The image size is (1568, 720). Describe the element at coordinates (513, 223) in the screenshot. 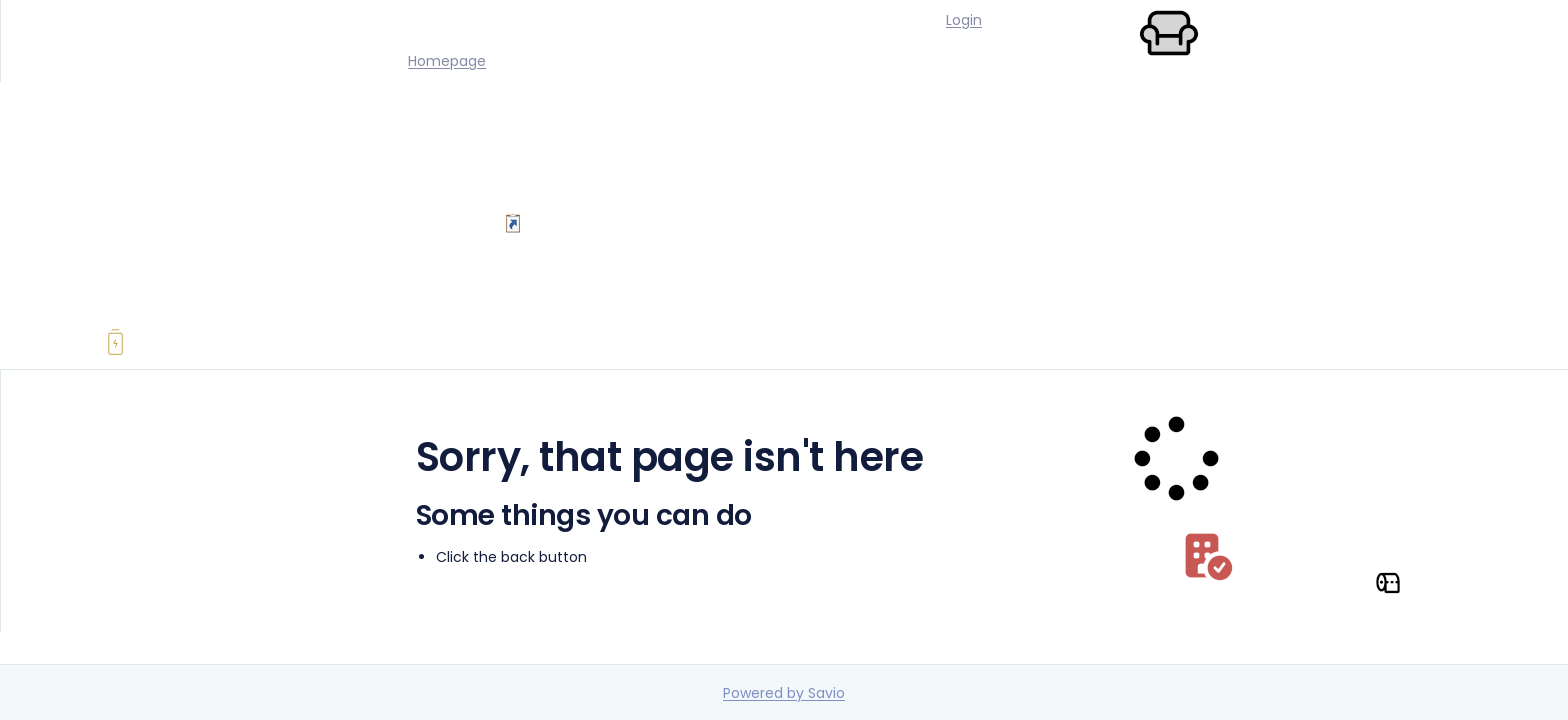

I see `clipboard containing a shortcut or alias` at that location.